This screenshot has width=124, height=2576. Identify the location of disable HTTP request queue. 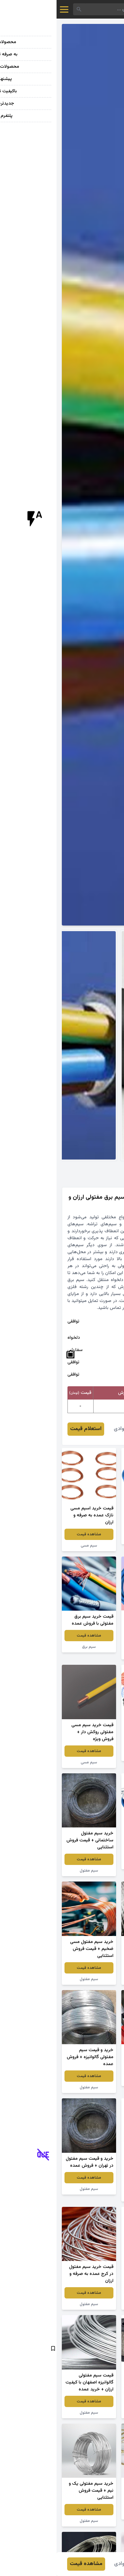
(43, 2154).